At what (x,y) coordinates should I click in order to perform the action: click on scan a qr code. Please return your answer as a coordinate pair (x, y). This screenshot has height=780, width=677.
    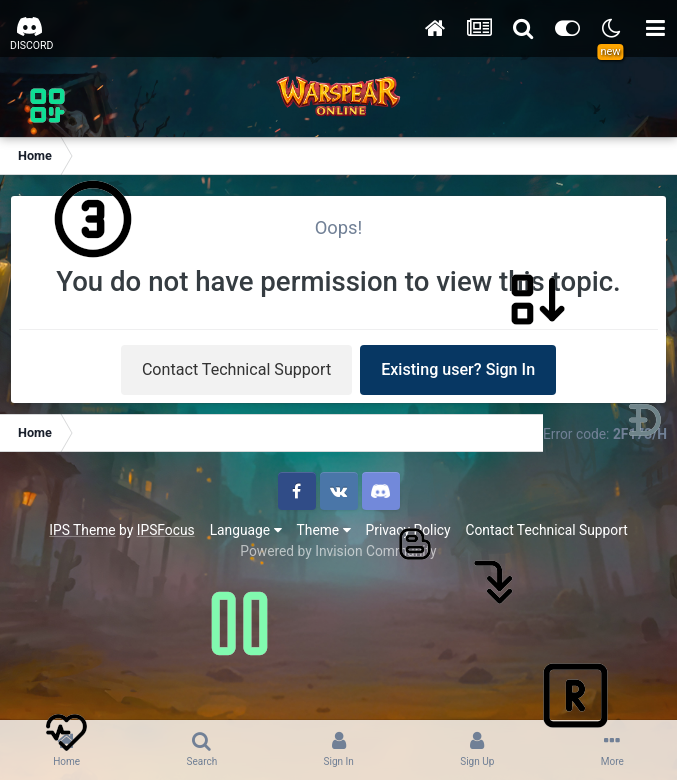
    Looking at the image, I should click on (47, 105).